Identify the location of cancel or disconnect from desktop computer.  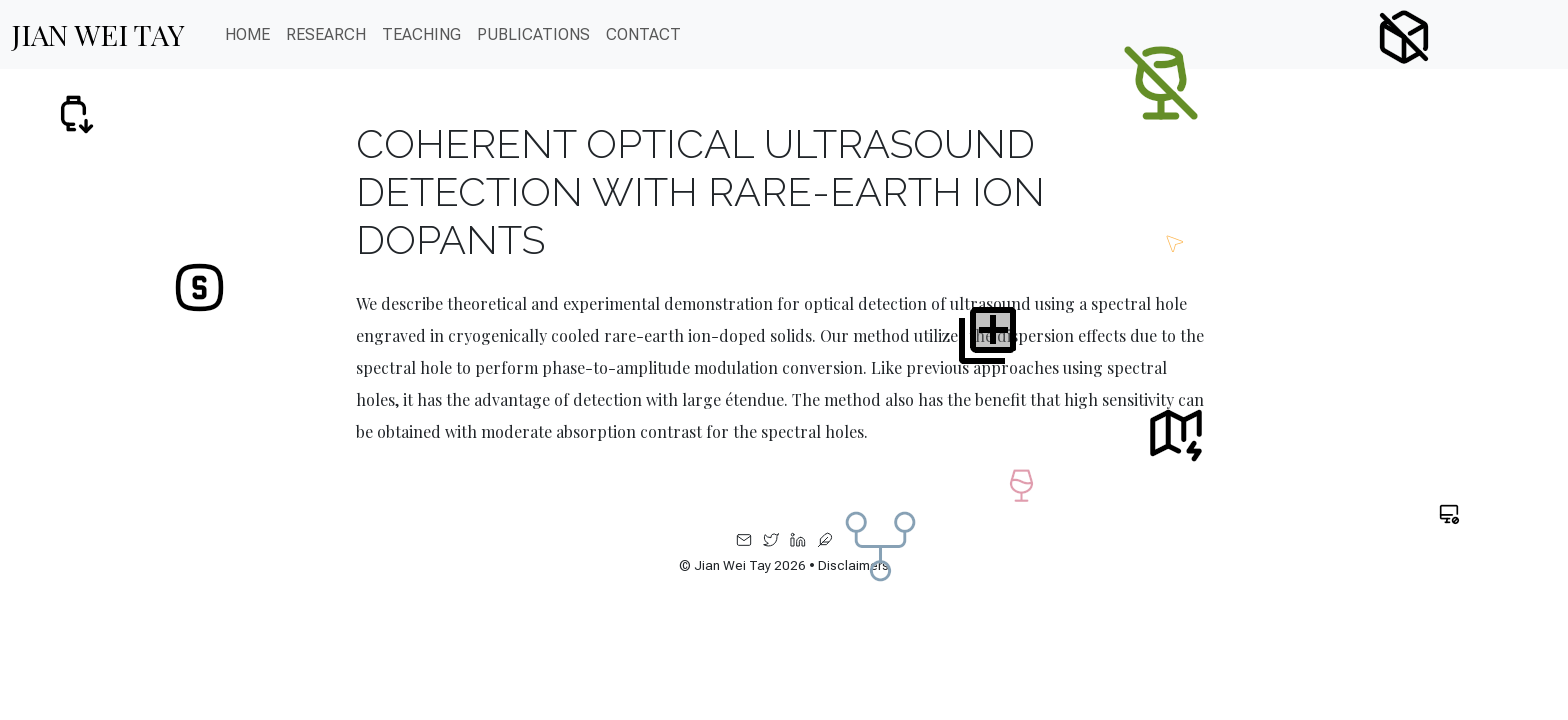
(1449, 514).